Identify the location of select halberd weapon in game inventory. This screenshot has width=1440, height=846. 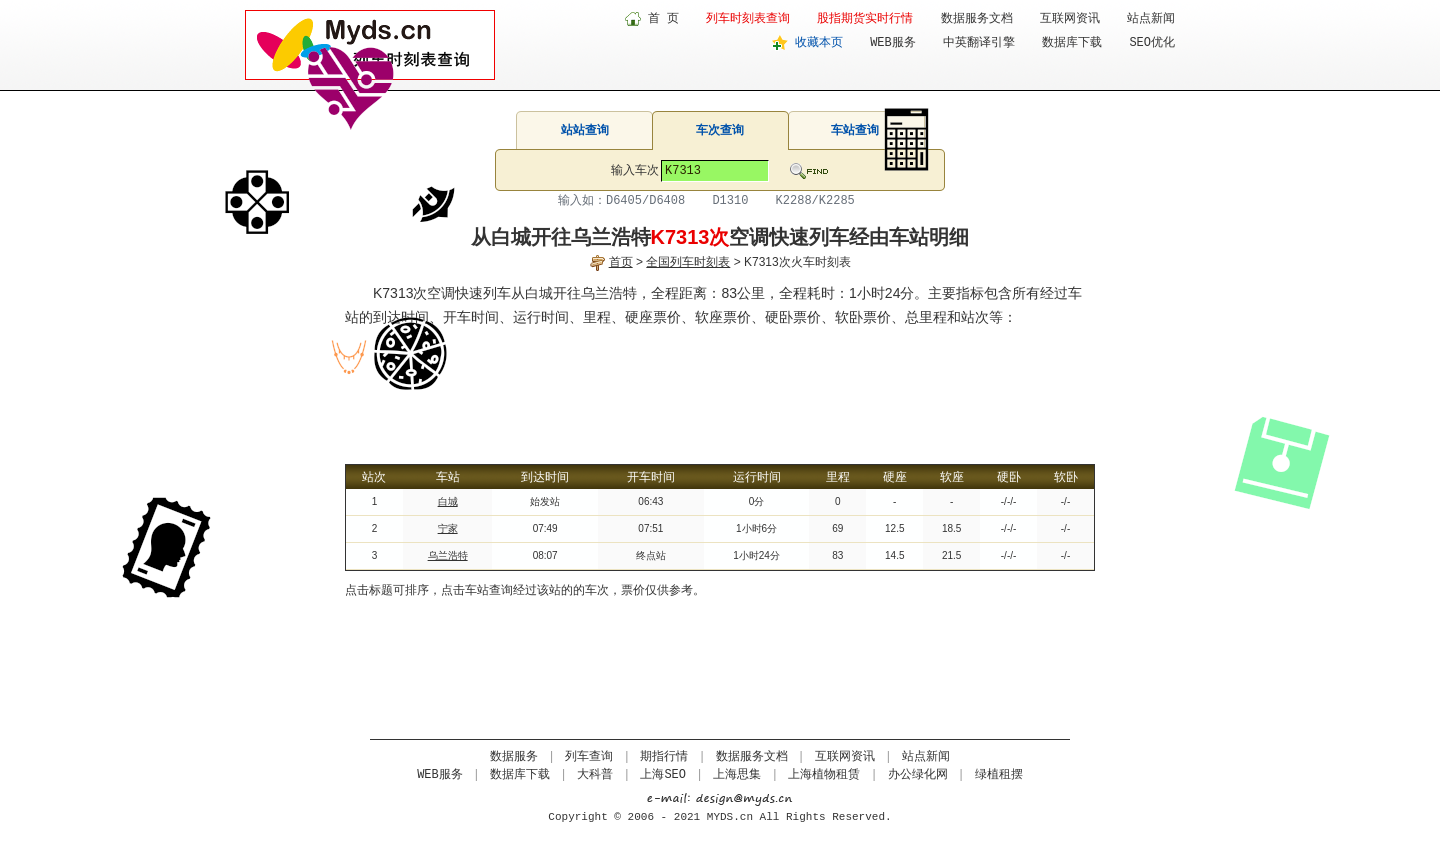
(433, 206).